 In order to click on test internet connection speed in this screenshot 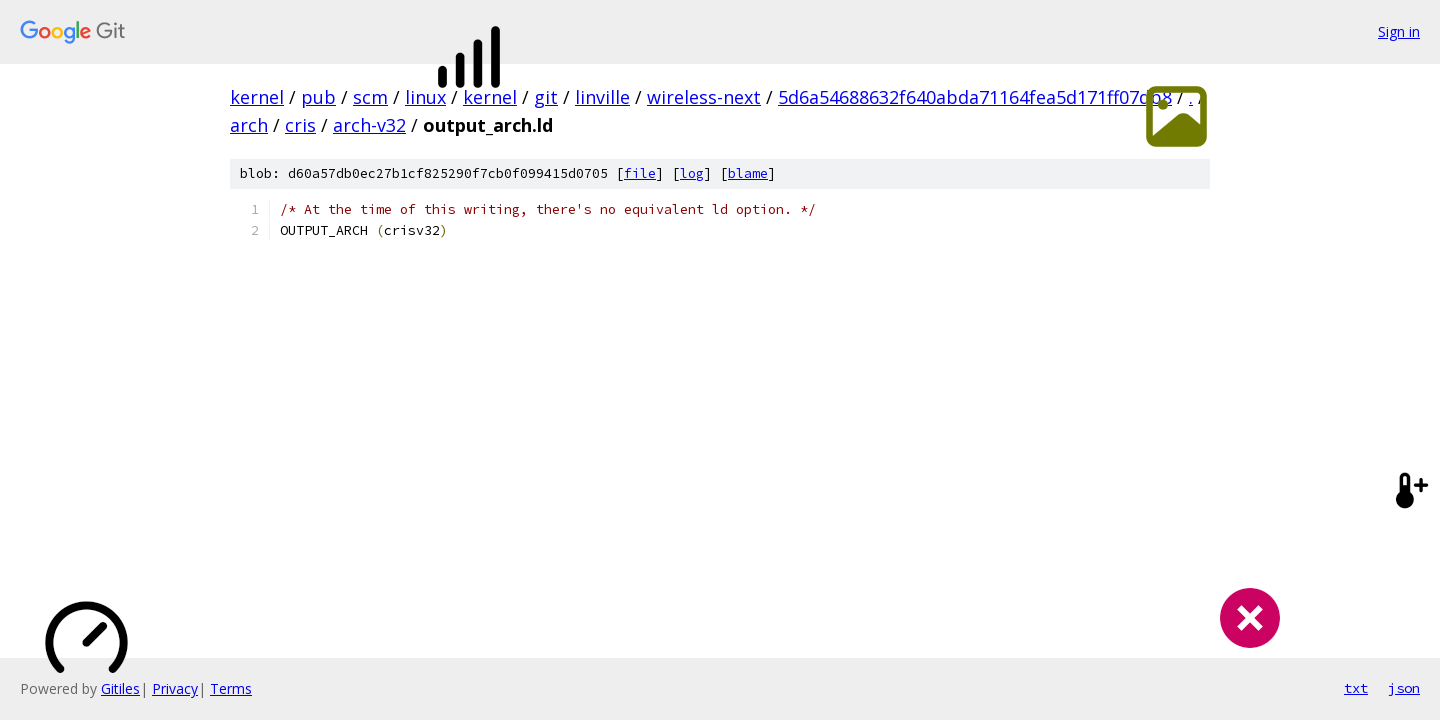, I will do `click(86, 638)`.